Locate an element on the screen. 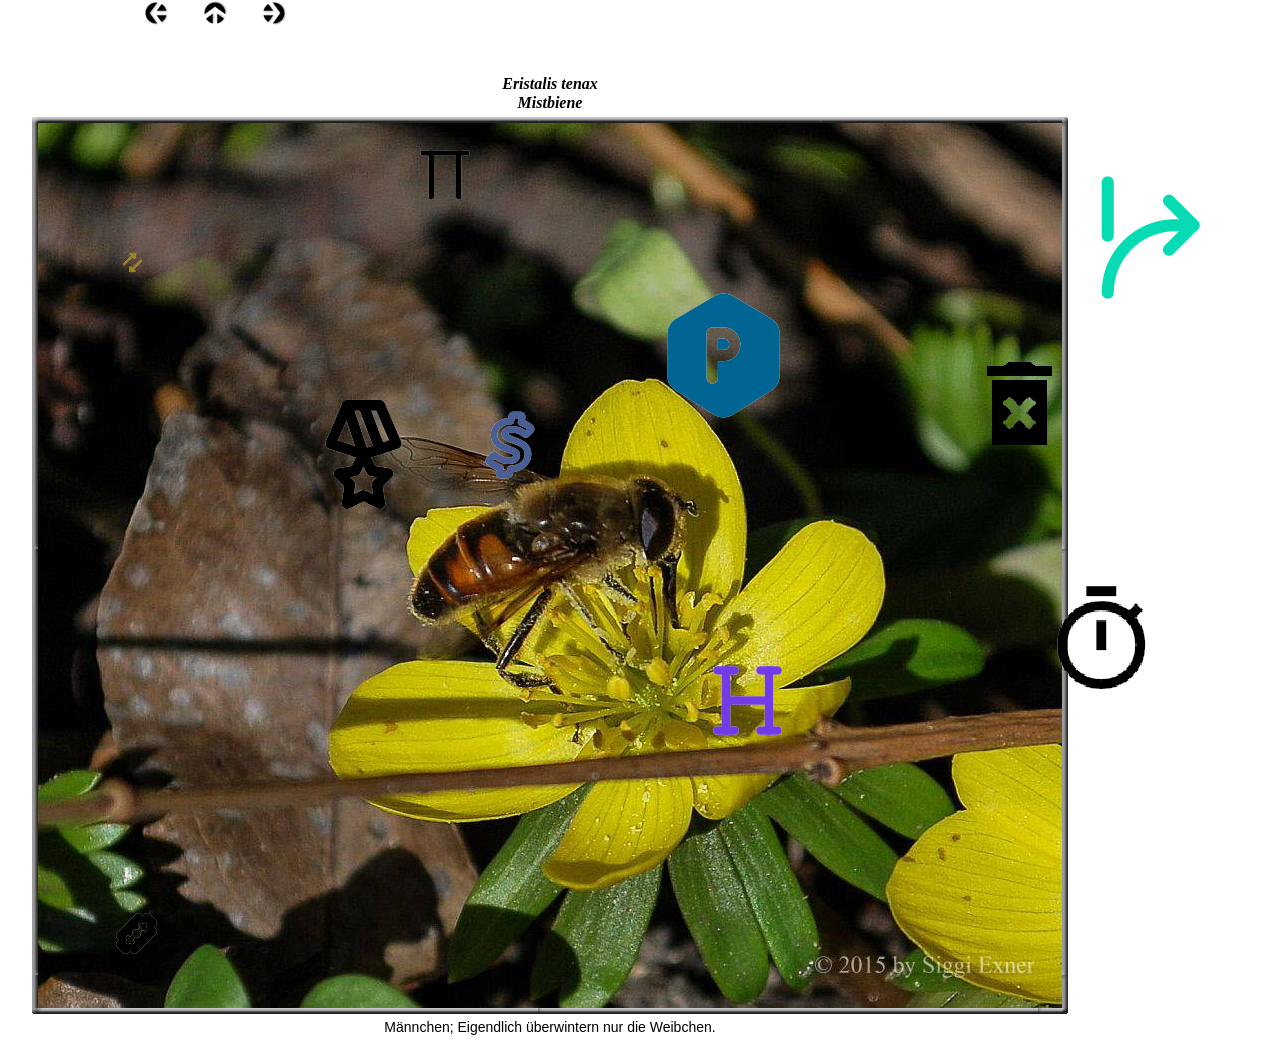 The width and height of the screenshot is (1285, 1040). resize element diagonally is located at coordinates (132, 262).